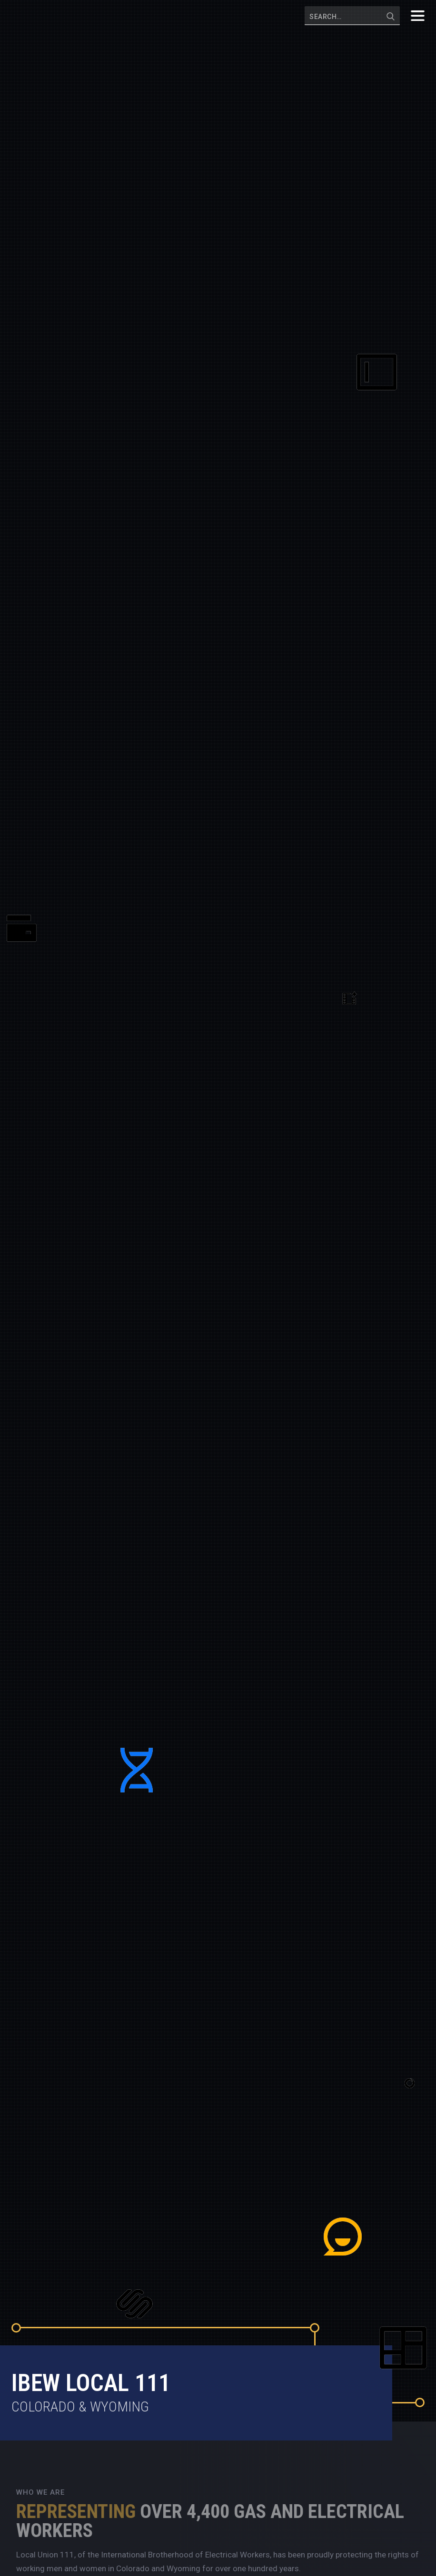 This screenshot has height=2576, width=436. What do you see at coordinates (343, 2237) in the screenshot?
I see `open a friendly chat or messaging feature` at bounding box center [343, 2237].